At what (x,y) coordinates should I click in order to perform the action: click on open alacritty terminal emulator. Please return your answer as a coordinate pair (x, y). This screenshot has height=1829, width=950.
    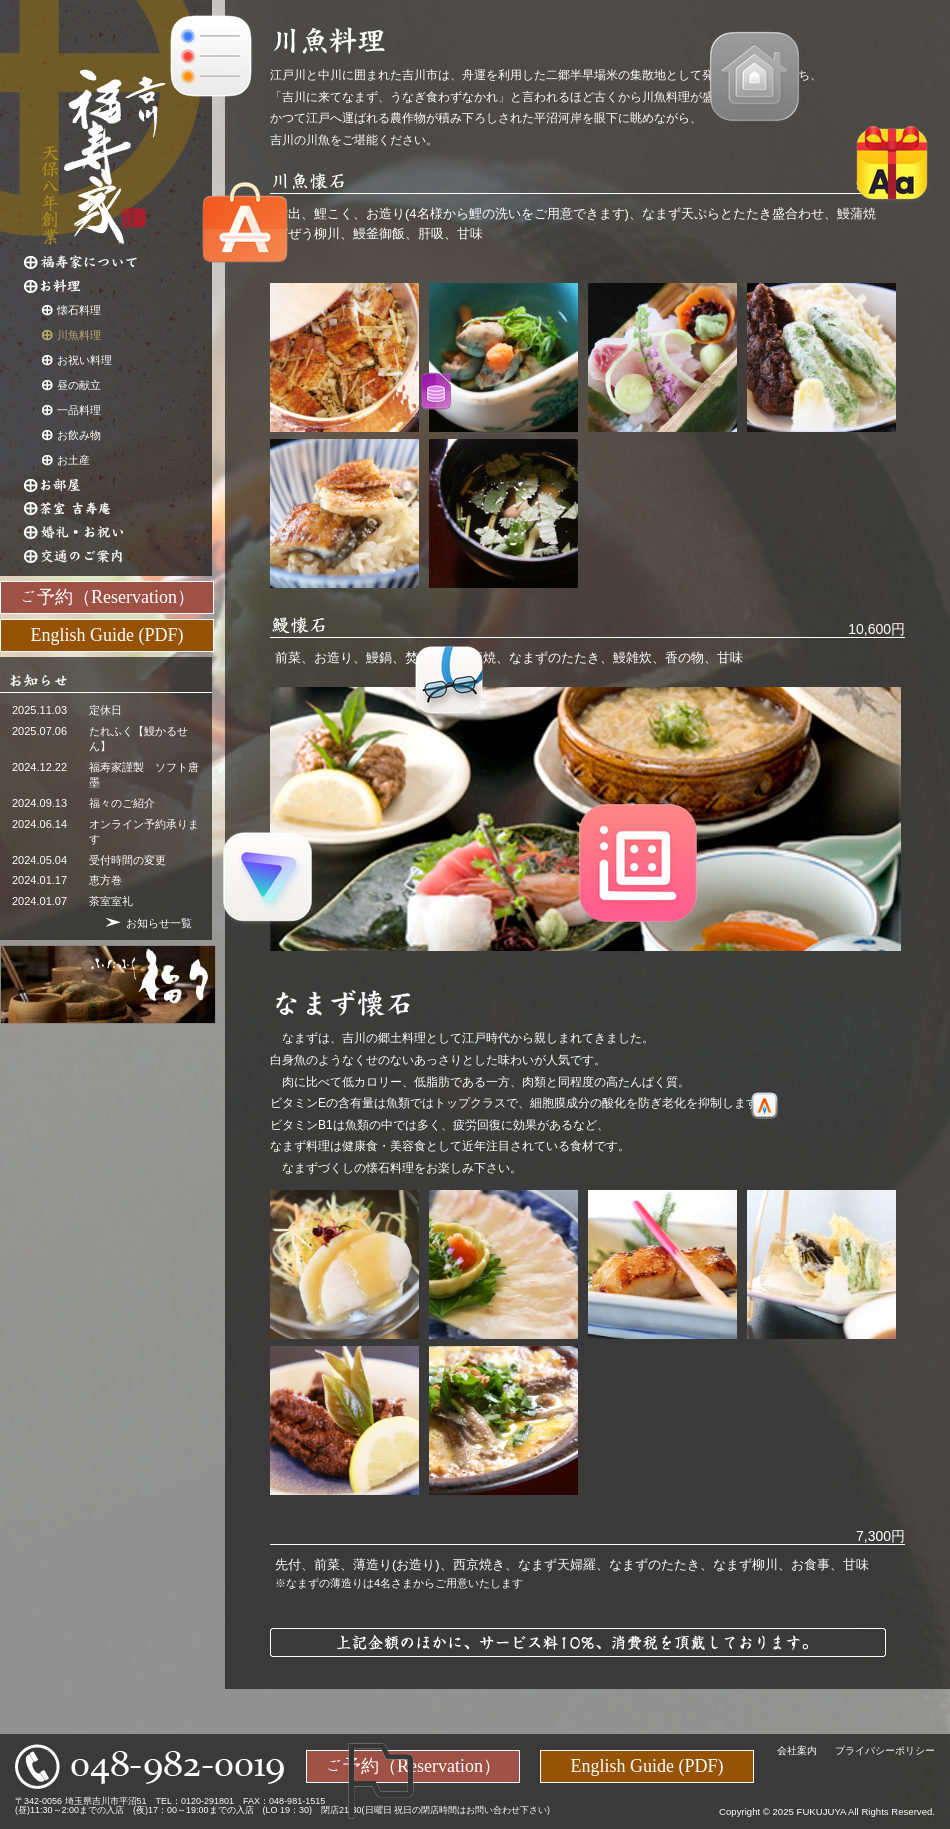
    Looking at the image, I should click on (764, 1105).